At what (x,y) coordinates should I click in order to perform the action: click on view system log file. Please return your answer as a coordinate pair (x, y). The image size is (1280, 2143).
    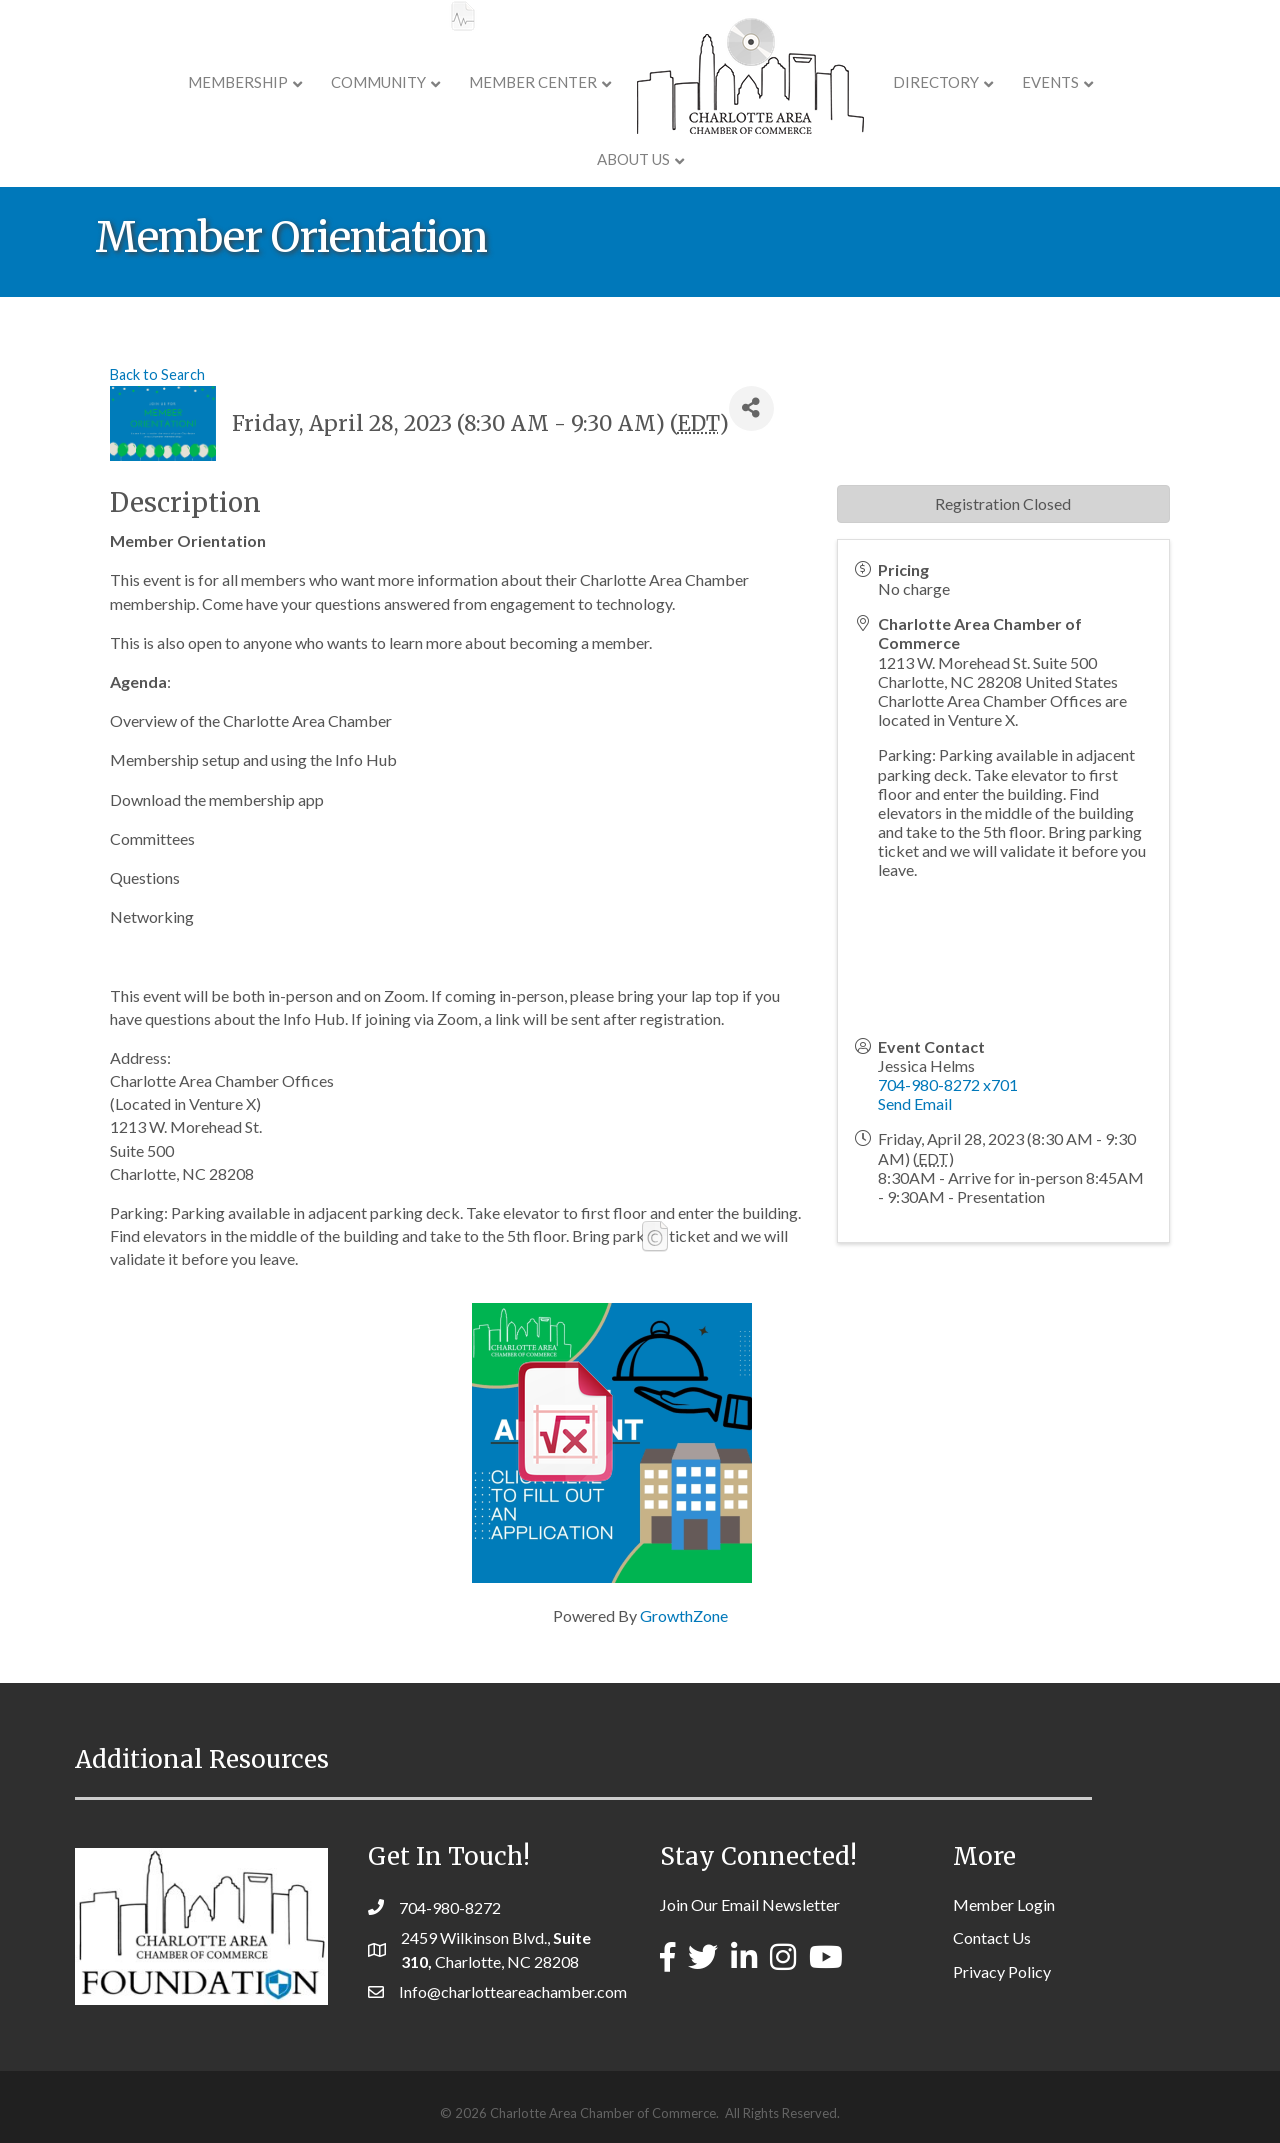
    Looking at the image, I should click on (463, 16).